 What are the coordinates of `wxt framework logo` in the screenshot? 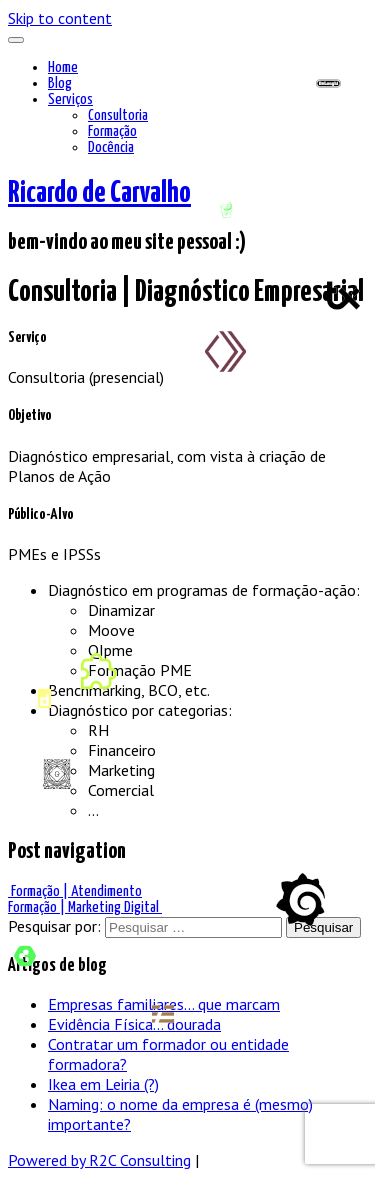 It's located at (99, 671).